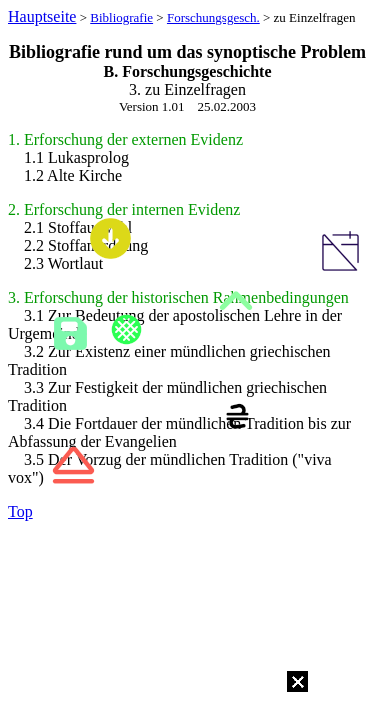  Describe the element at coordinates (340, 252) in the screenshot. I see `disable calendar or scheduling features` at that location.